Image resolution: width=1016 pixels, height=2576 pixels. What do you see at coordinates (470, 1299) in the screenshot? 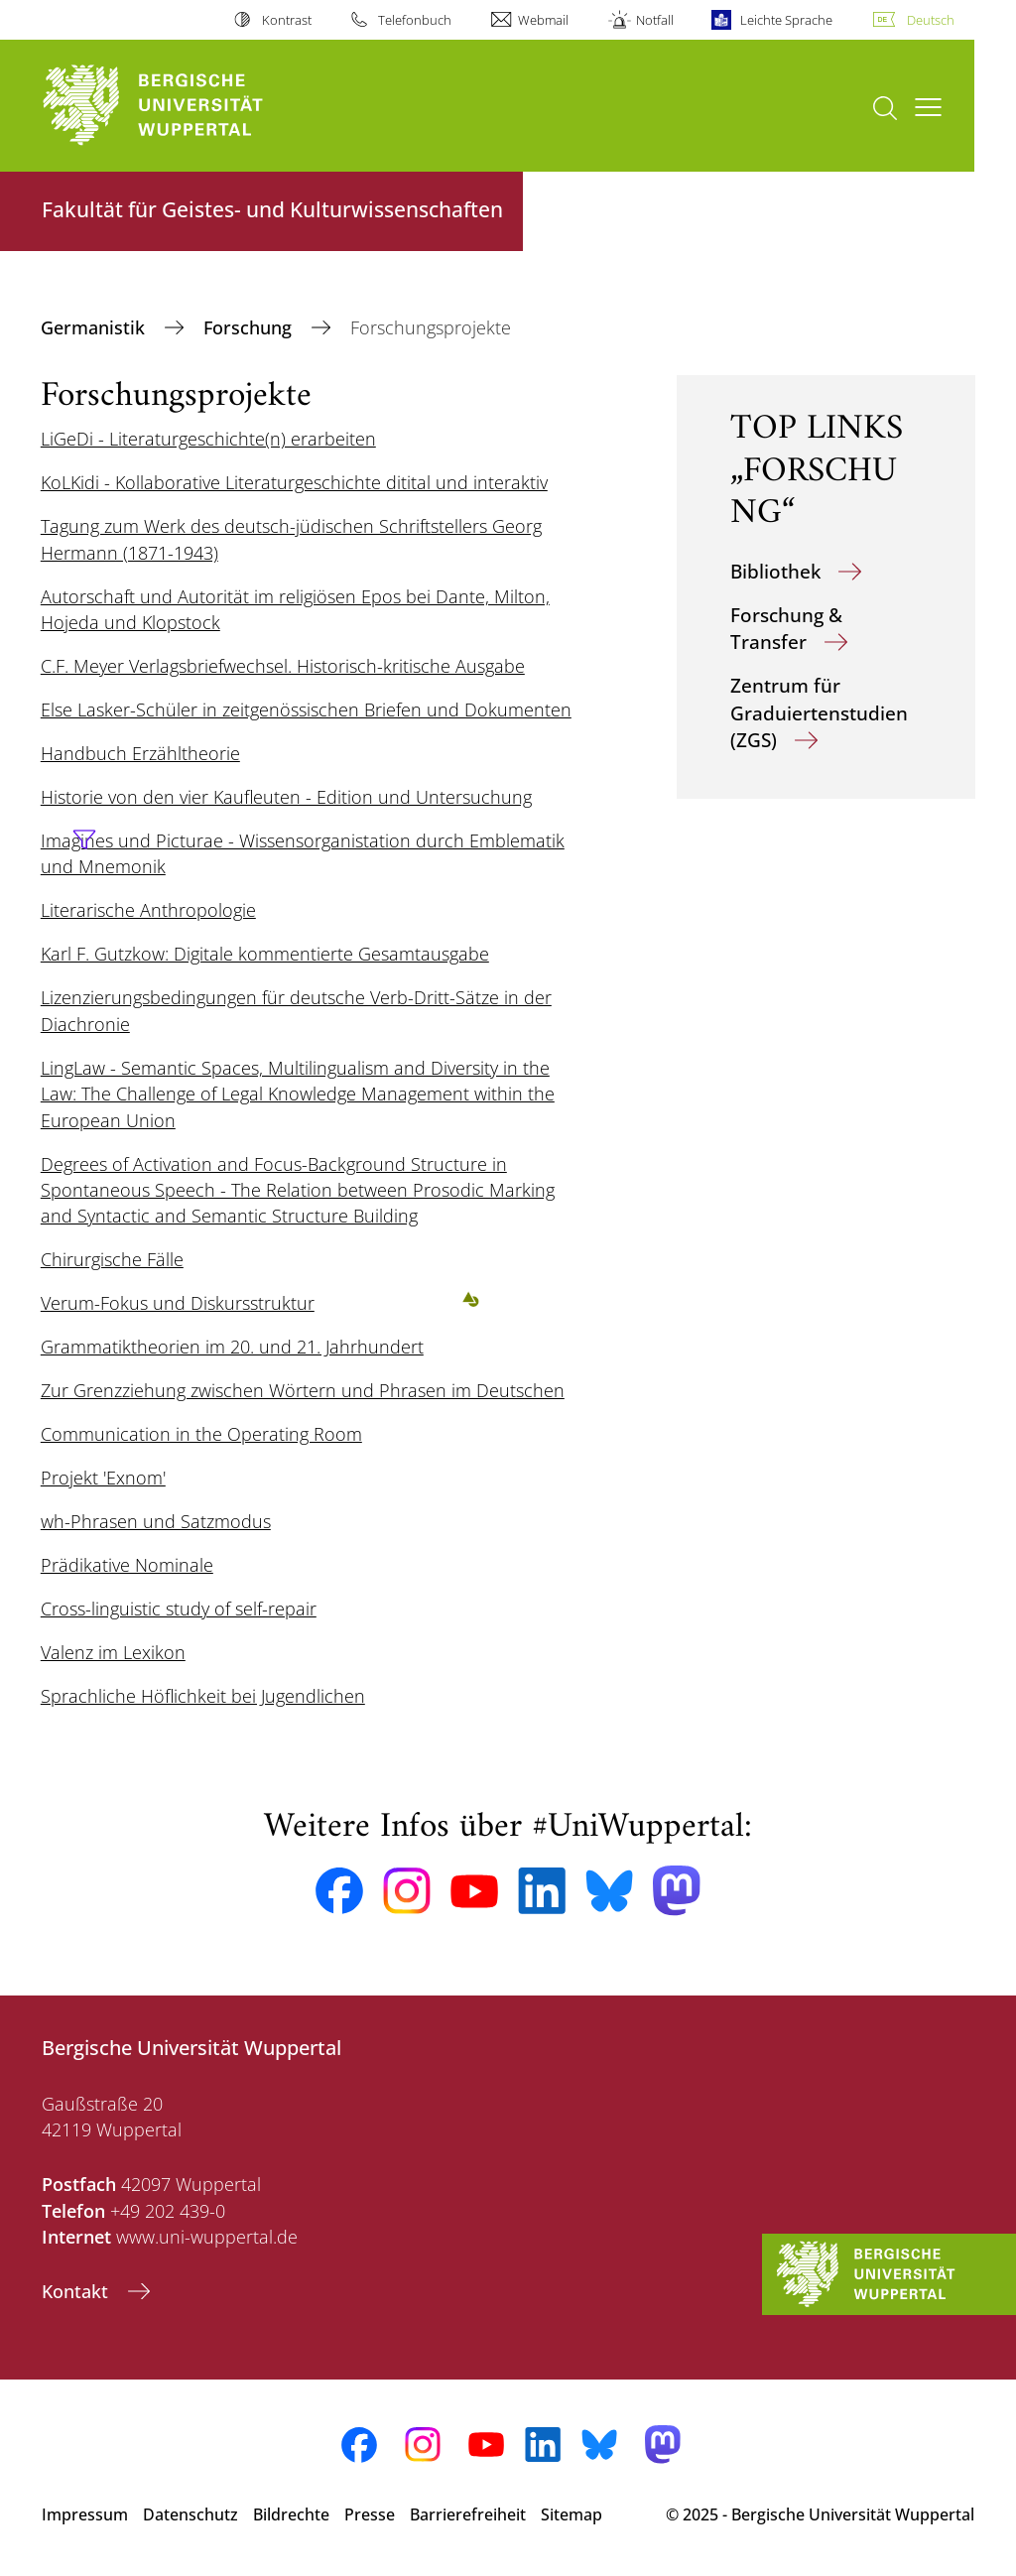
I see `access shape tools or drawing options` at bounding box center [470, 1299].